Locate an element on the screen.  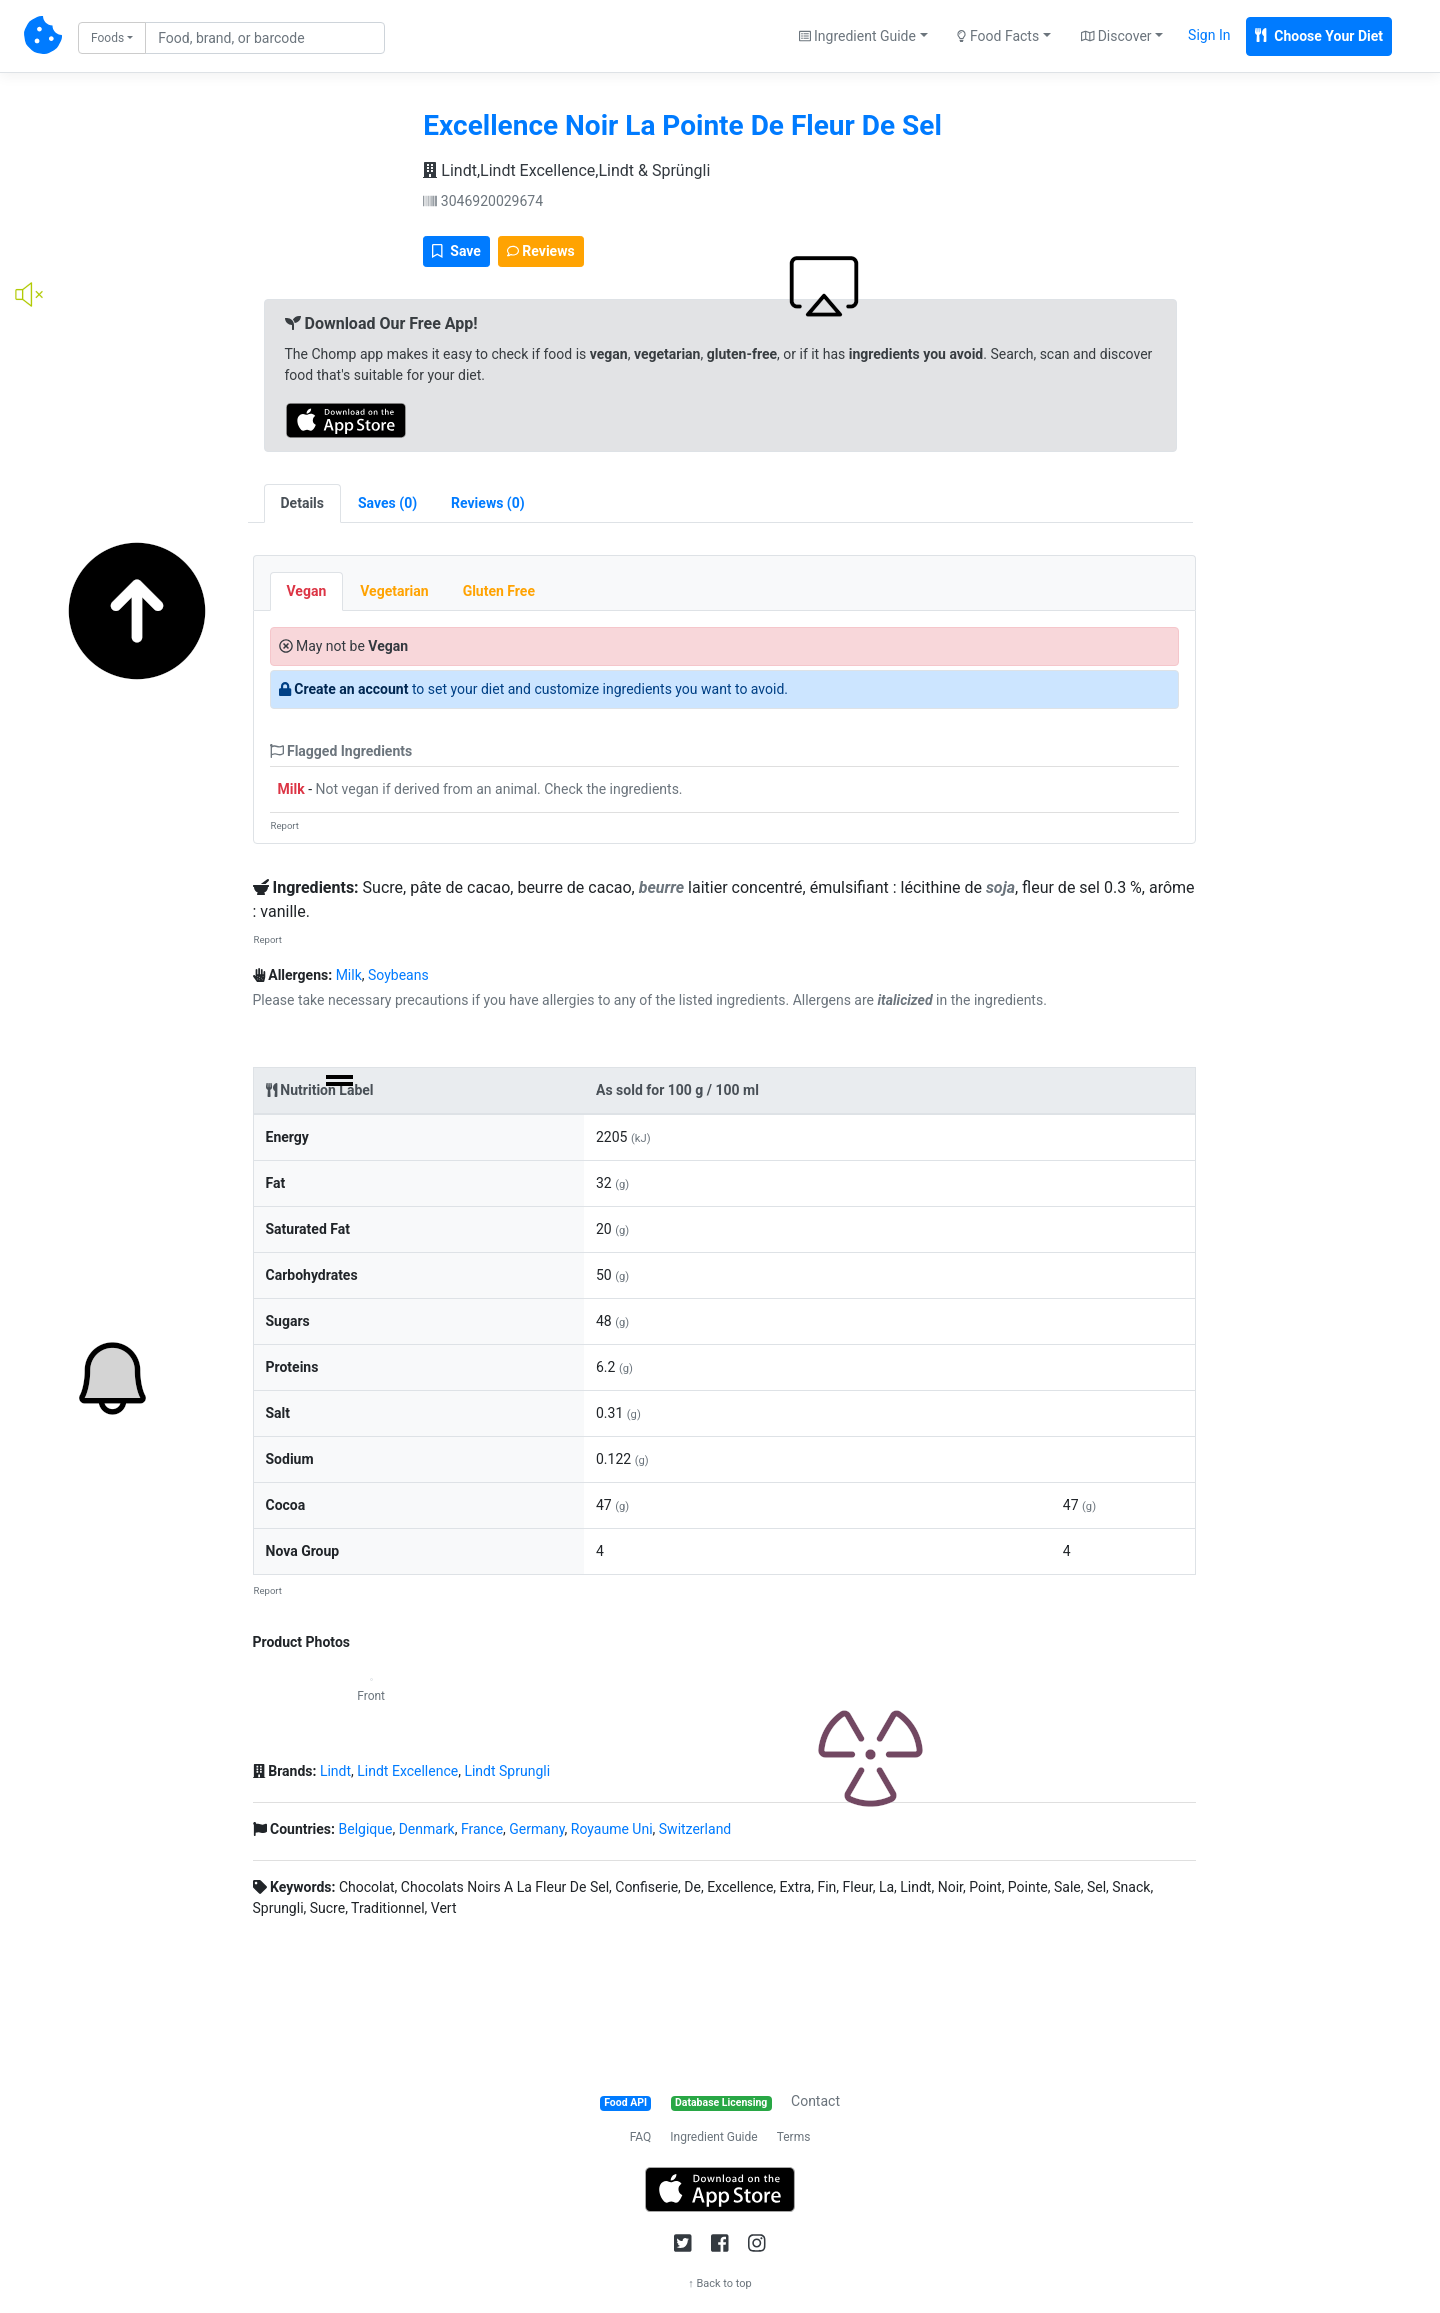
mute audio or sound is located at coordinates (28, 294).